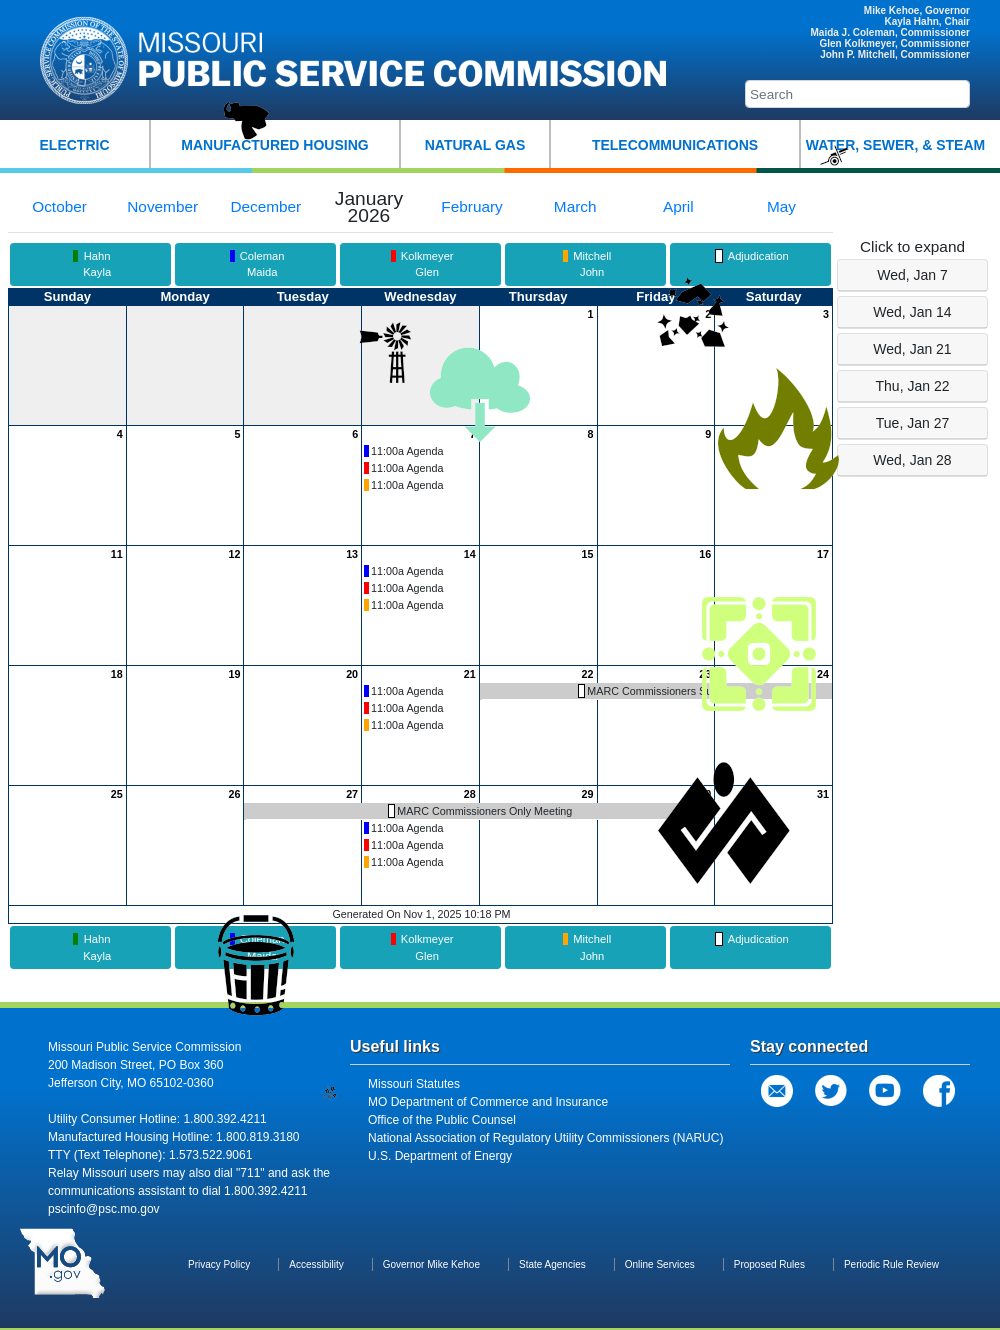  I want to click on in-game currency or gold rewards, so click(693, 312).